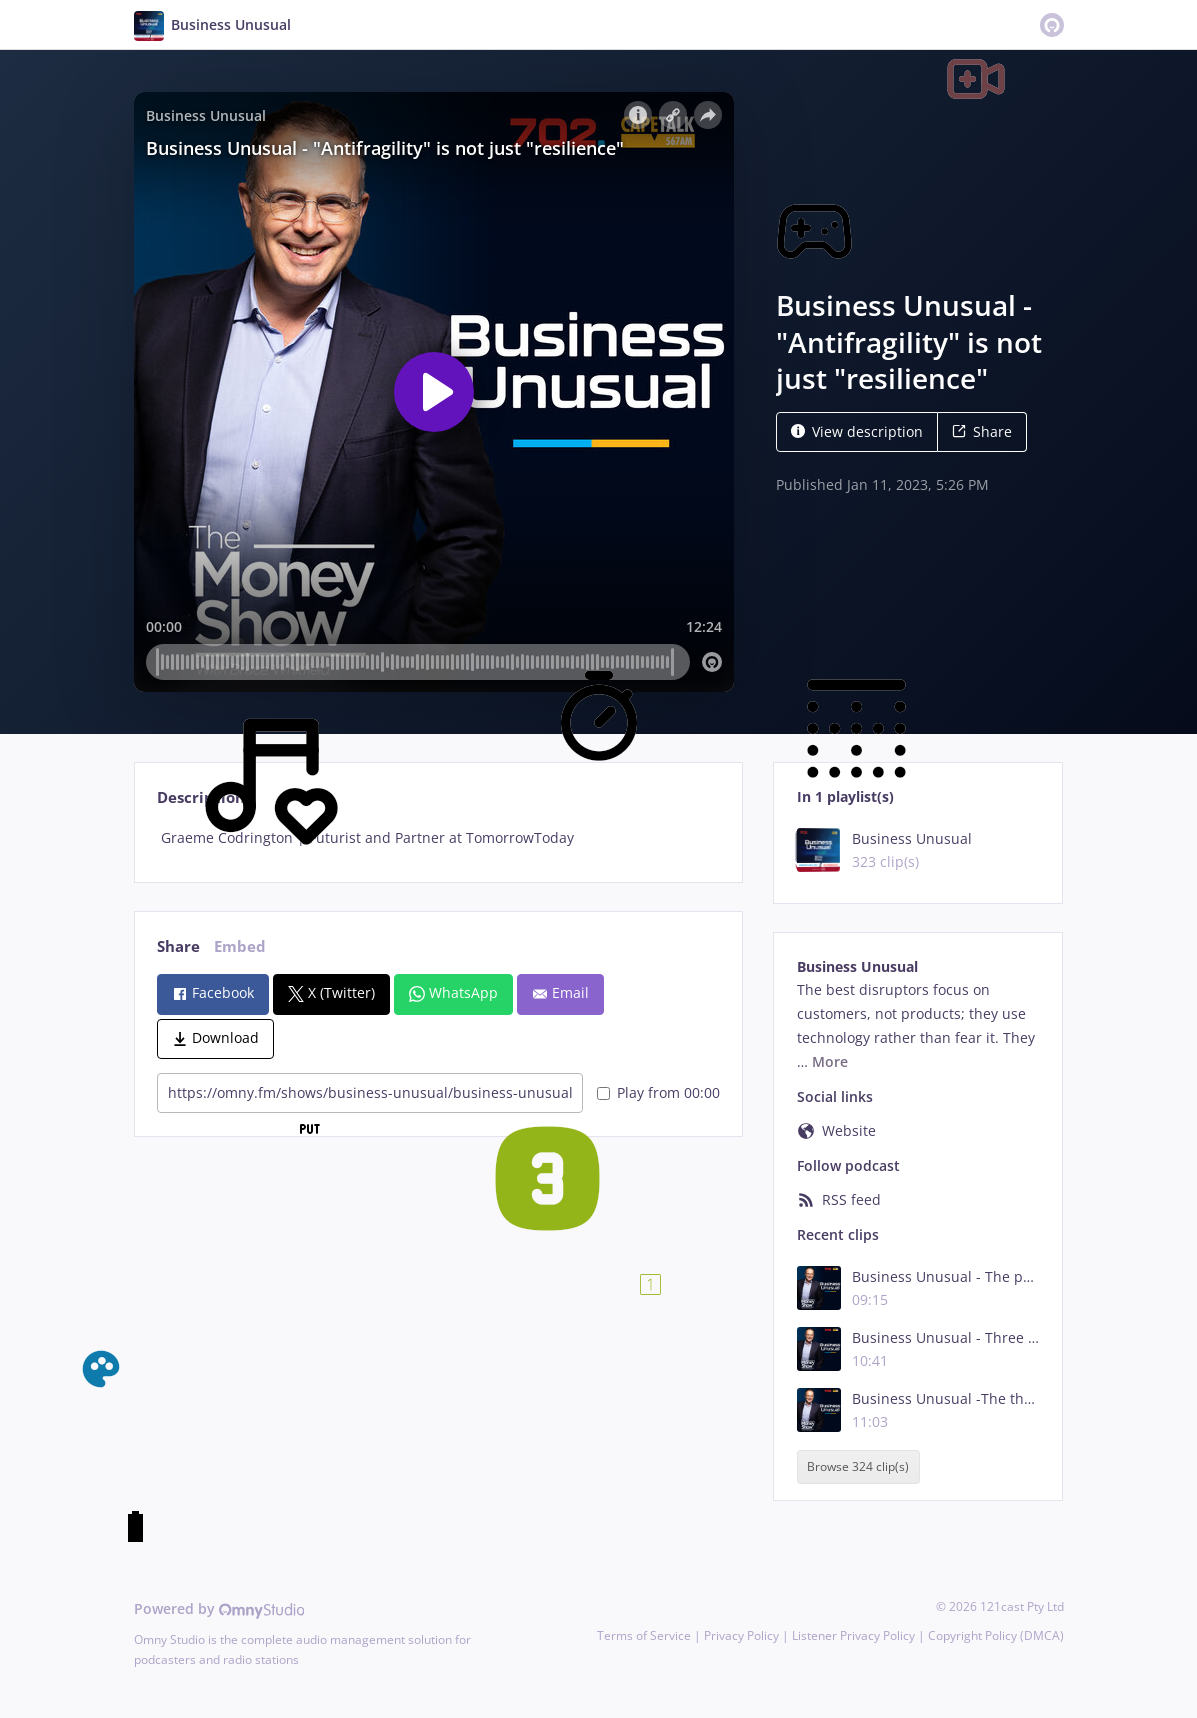 The image size is (1197, 1718). I want to click on open color or theme customization options, so click(101, 1369).